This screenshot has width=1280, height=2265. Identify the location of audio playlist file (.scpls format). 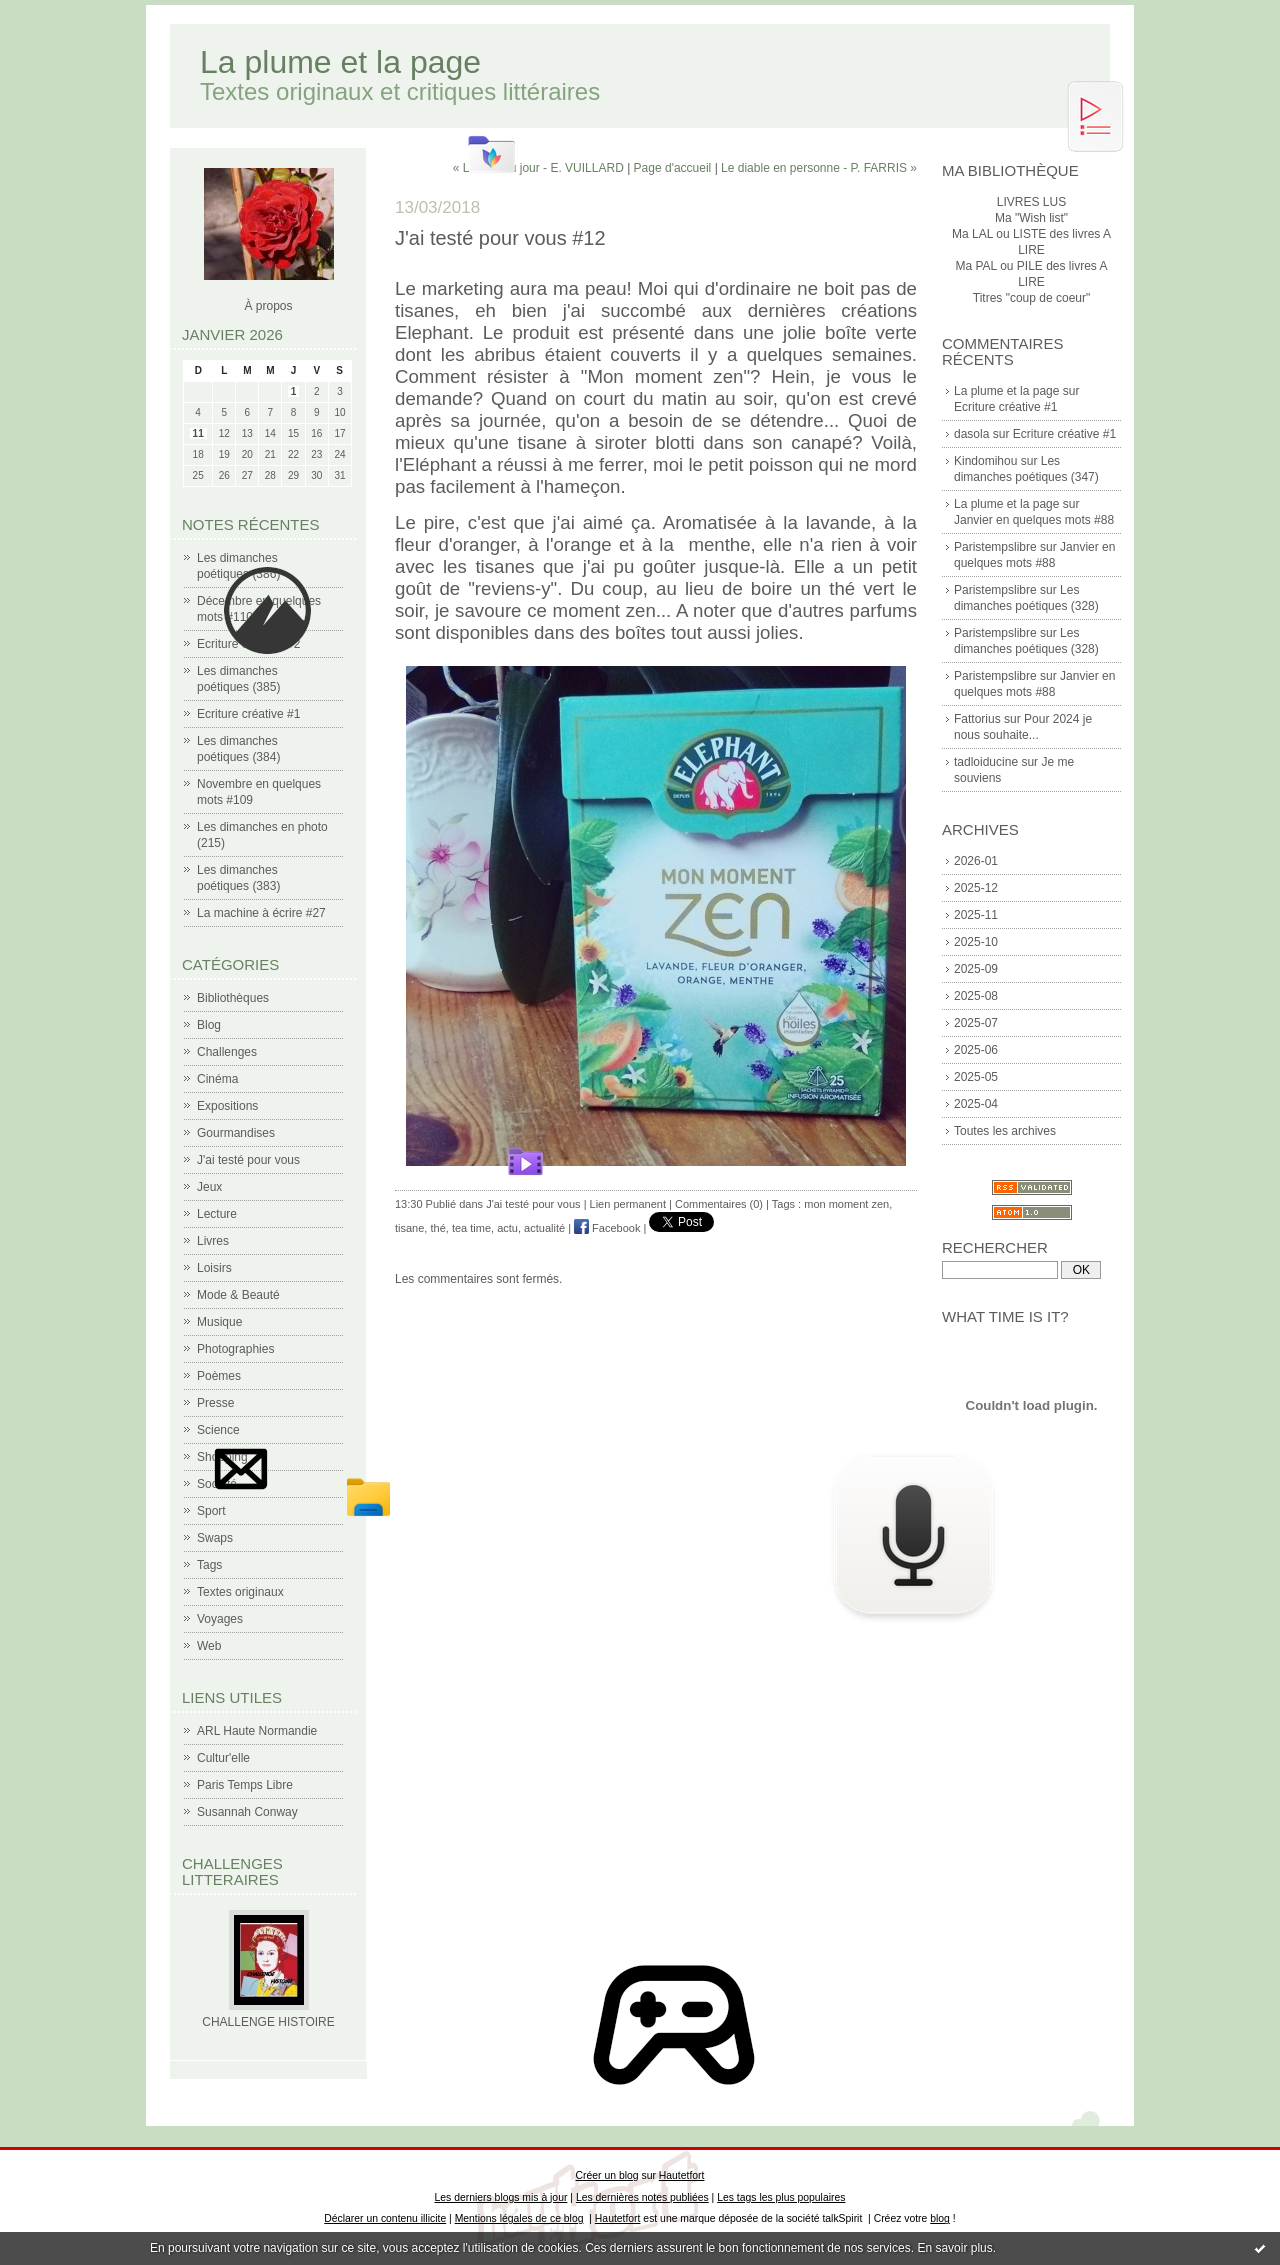
(1095, 116).